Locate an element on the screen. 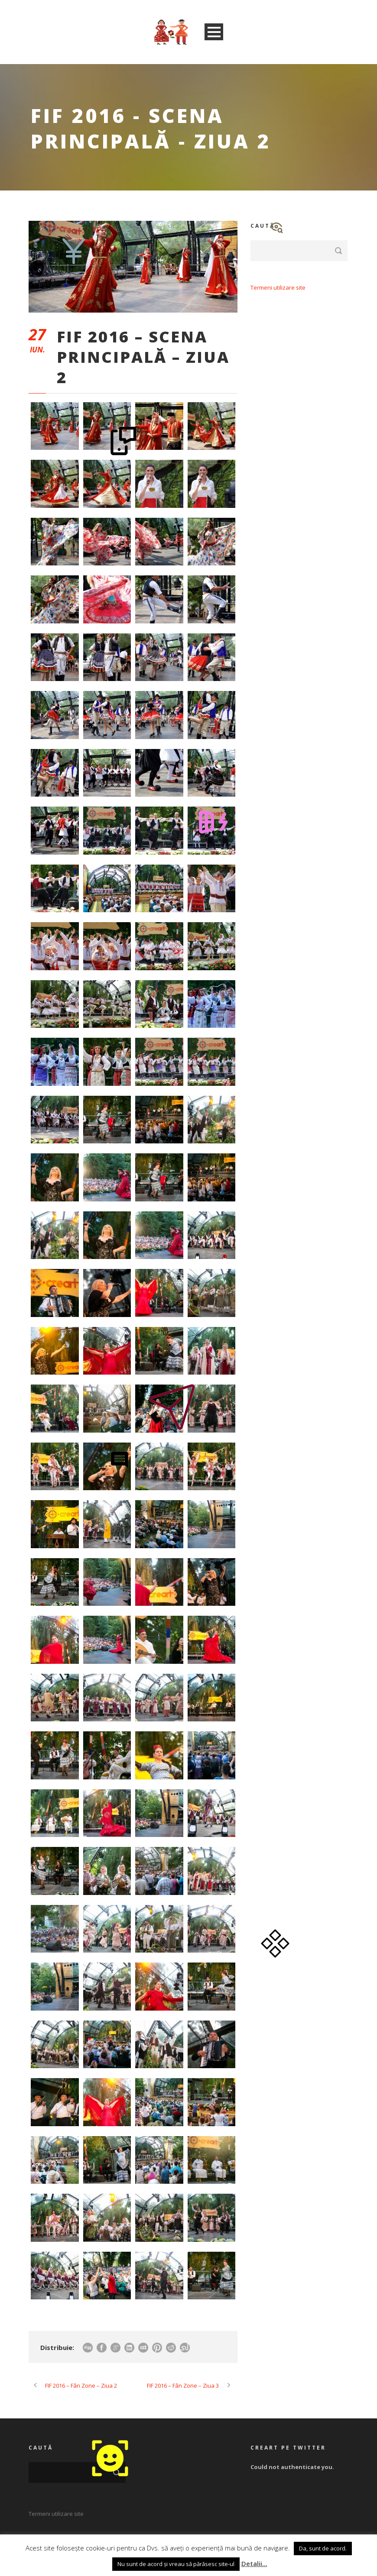  view prices in japanese yen is located at coordinates (74, 251).